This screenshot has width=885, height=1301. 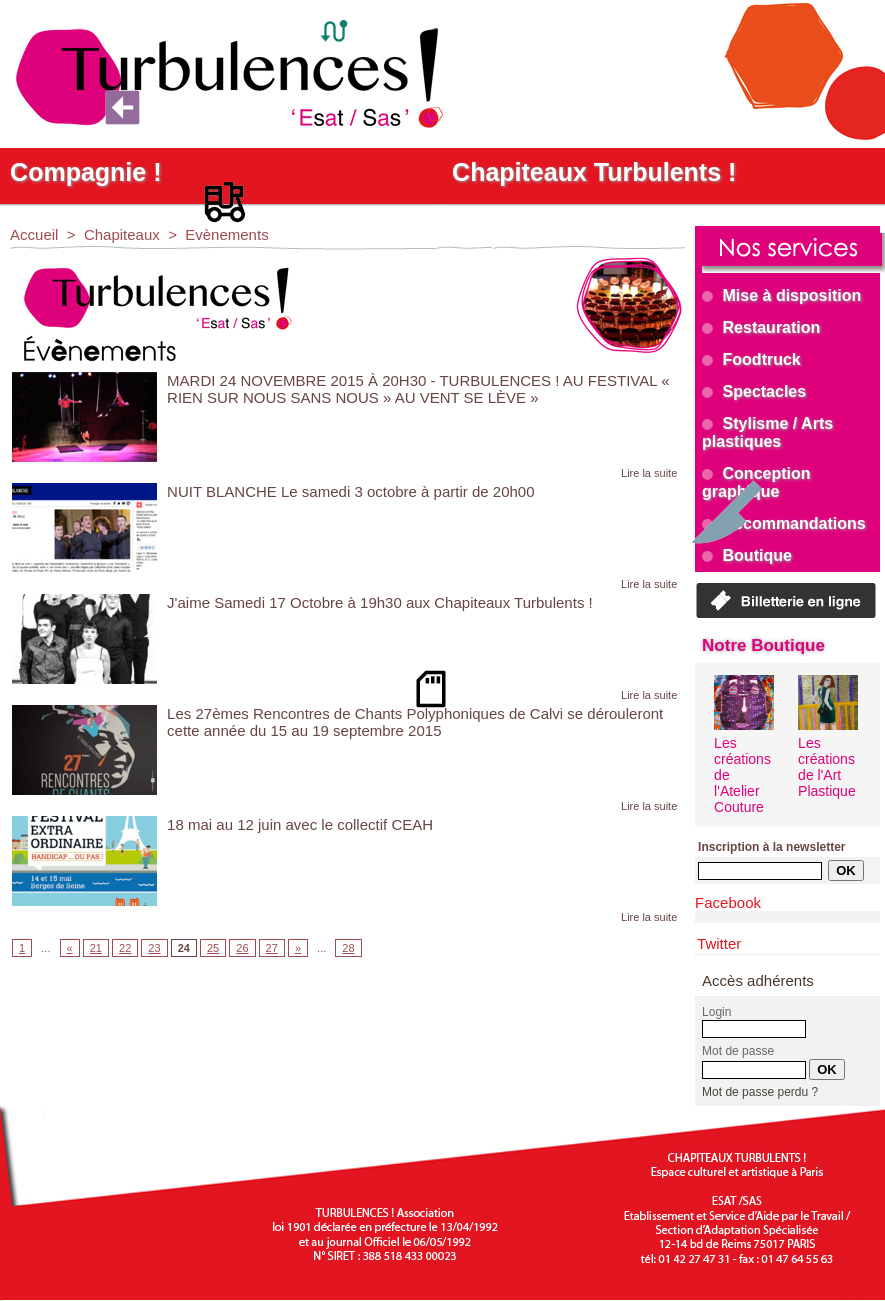 What do you see at coordinates (122, 107) in the screenshot?
I see `go back to the previous screen` at bounding box center [122, 107].